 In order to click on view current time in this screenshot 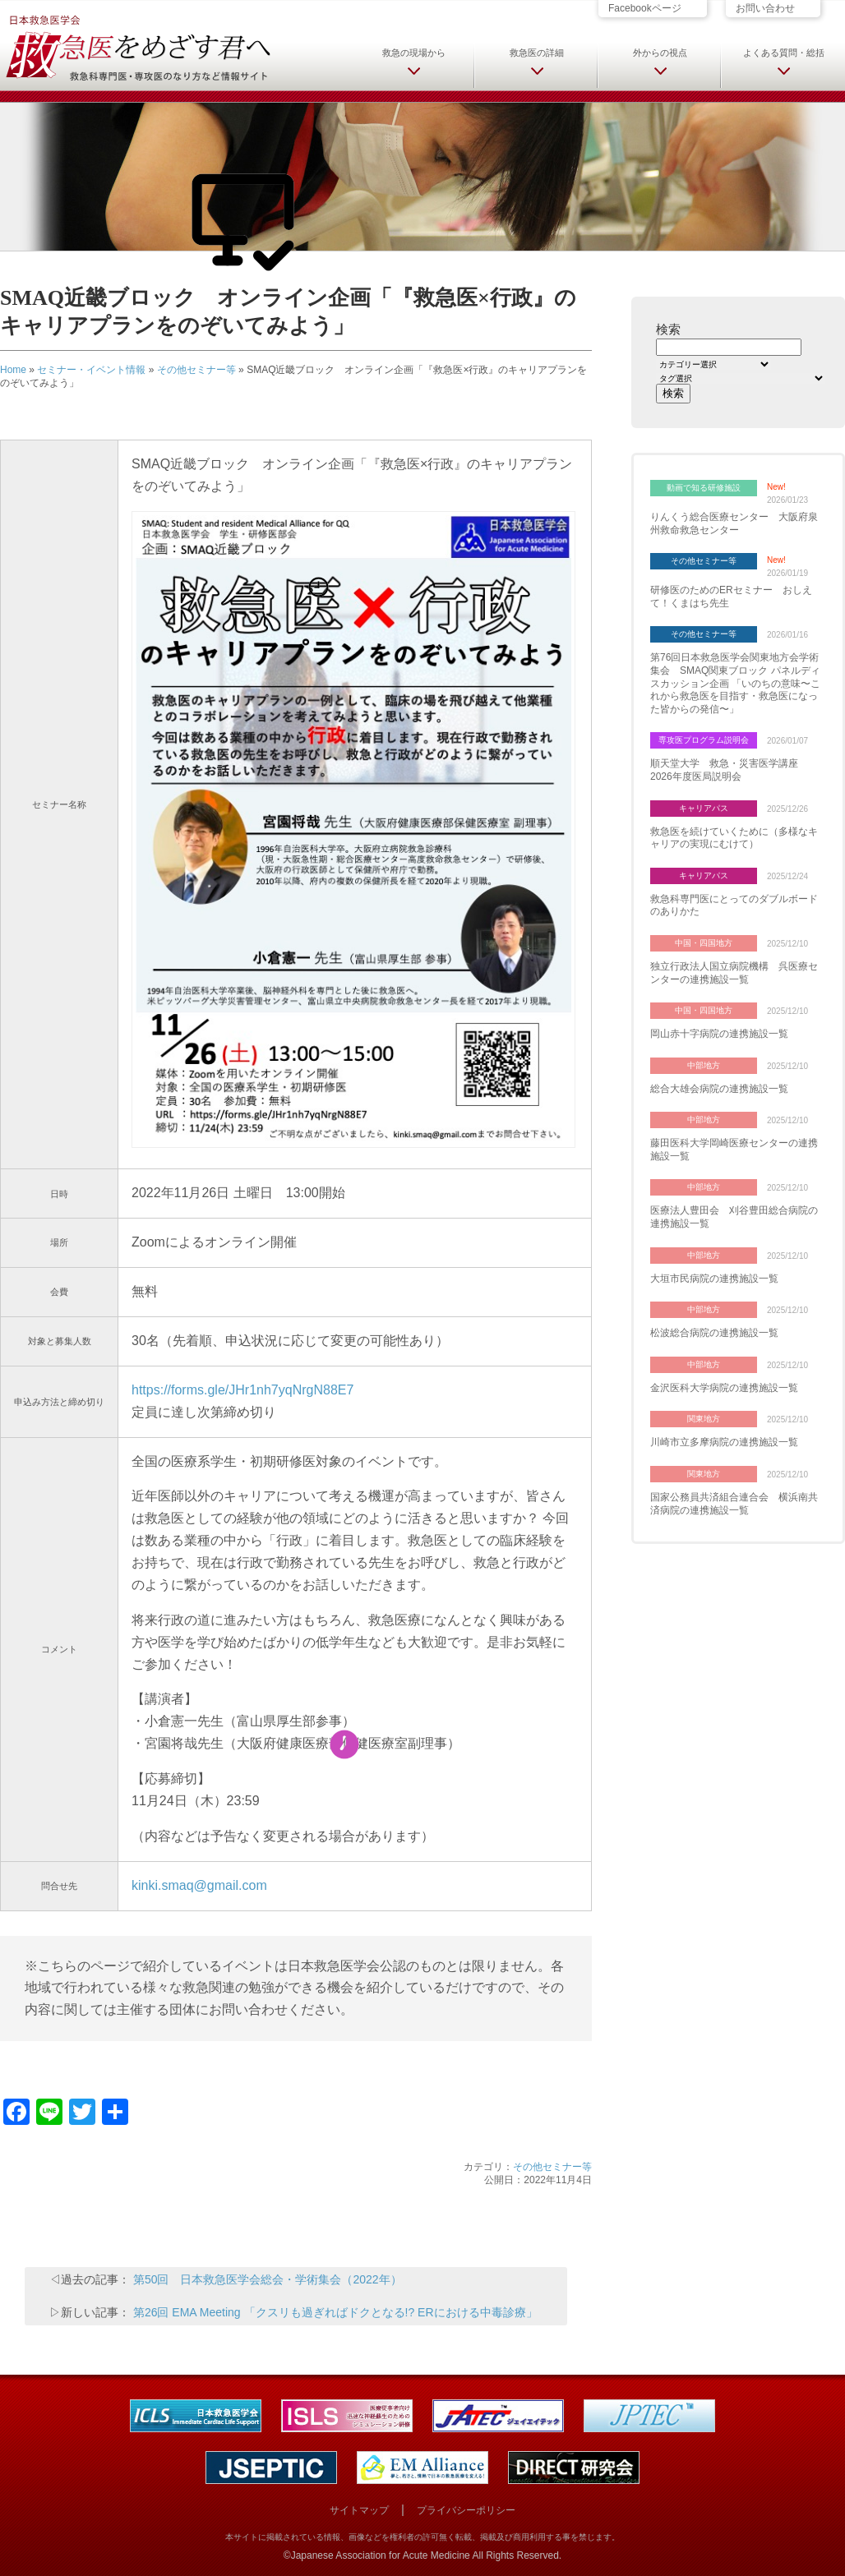, I will do `click(318, 587)`.